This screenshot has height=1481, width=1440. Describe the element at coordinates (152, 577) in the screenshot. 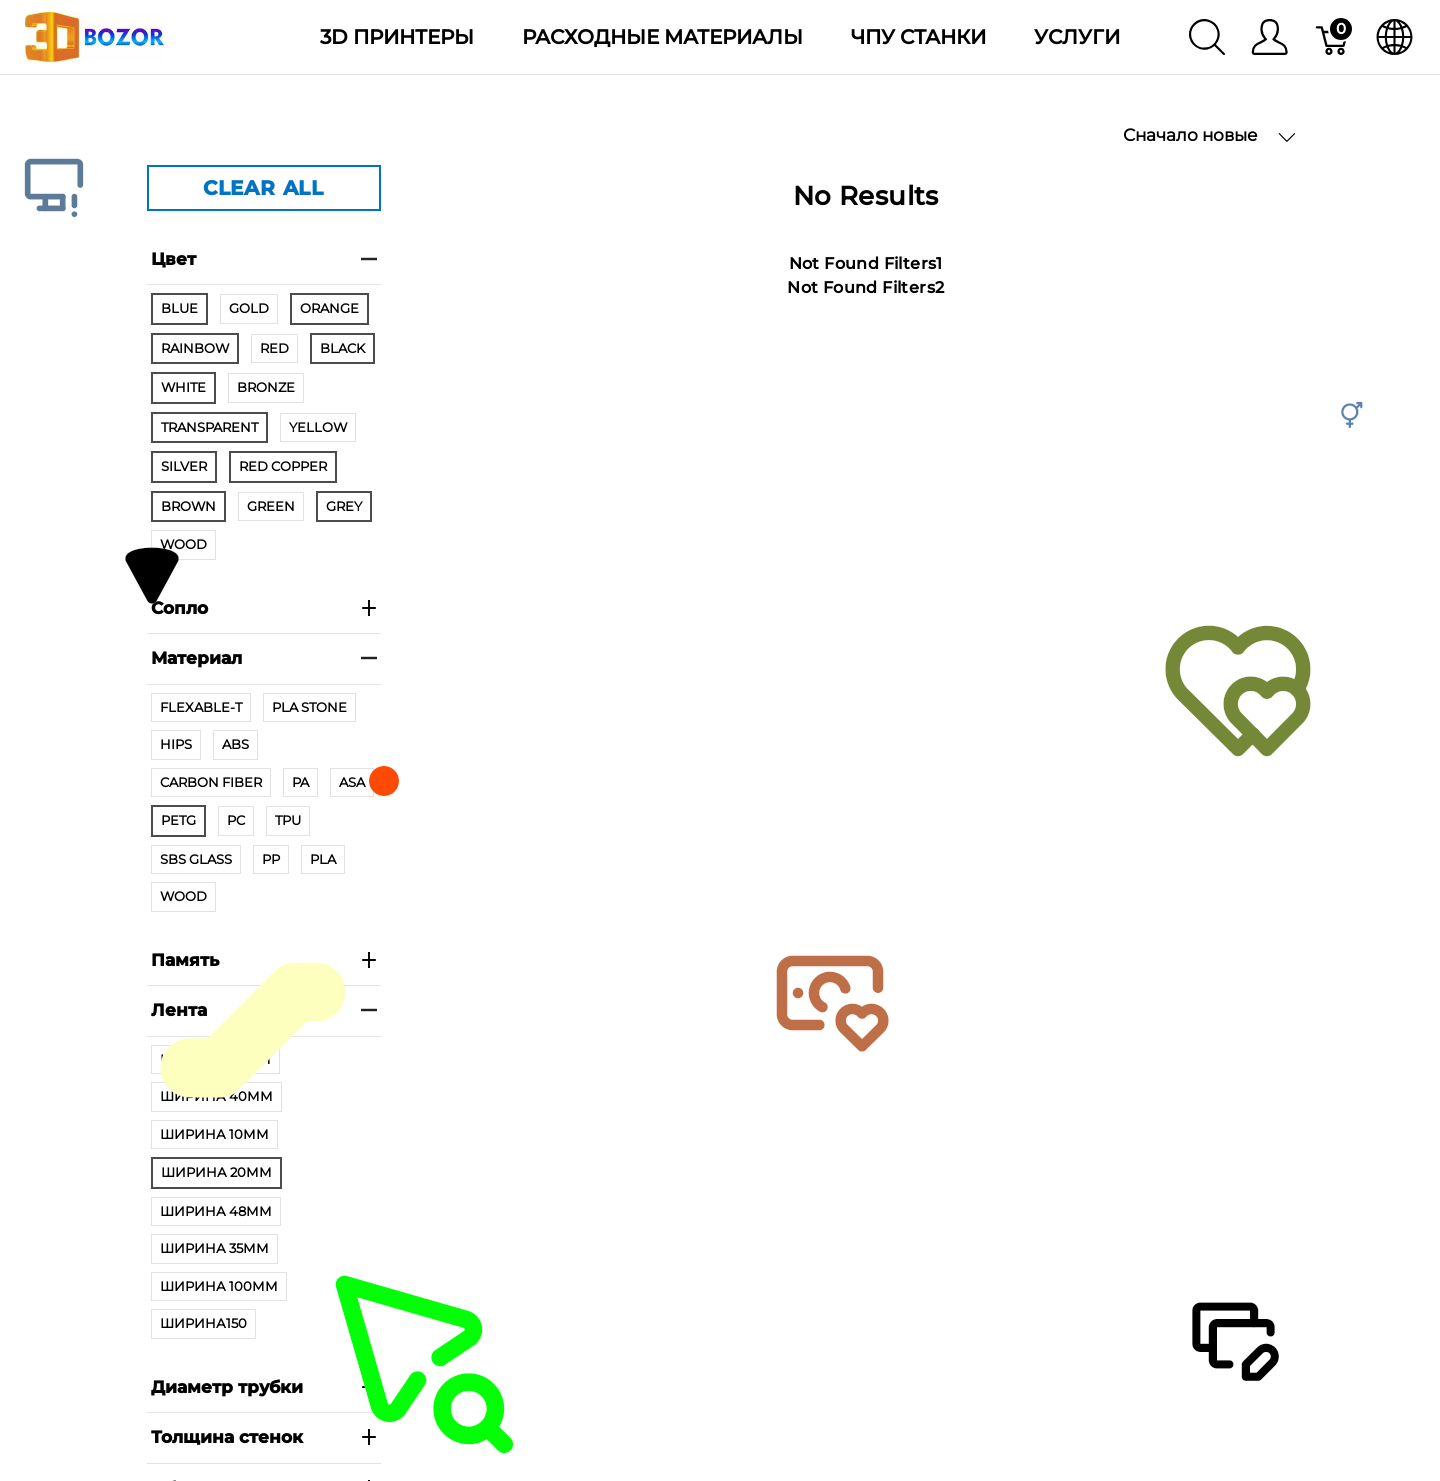

I see `filter or sort content` at that location.